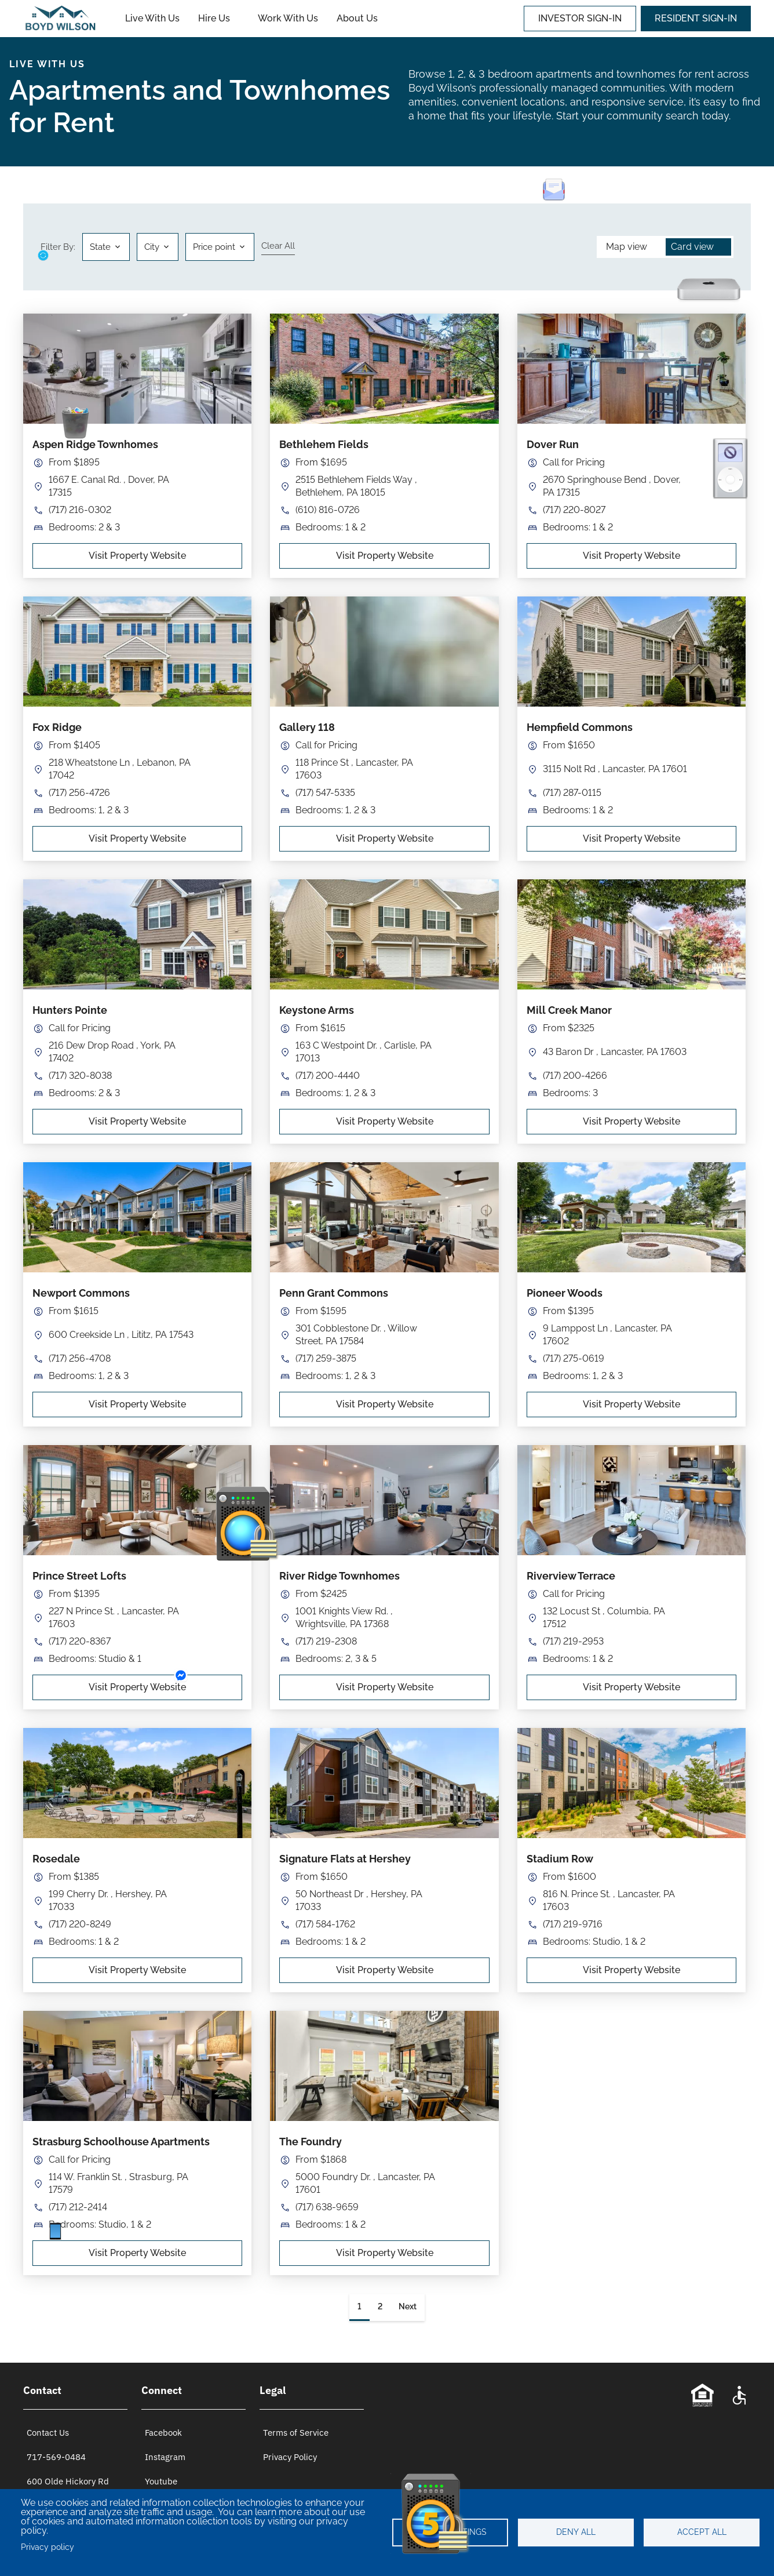 The width and height of the screenshot is (774, 2576). What do you see at coordinates (243, 1523) in the screenshot?
I see `indicates a locked non-RAID drive or volume` at bounding box center [243, 1523].